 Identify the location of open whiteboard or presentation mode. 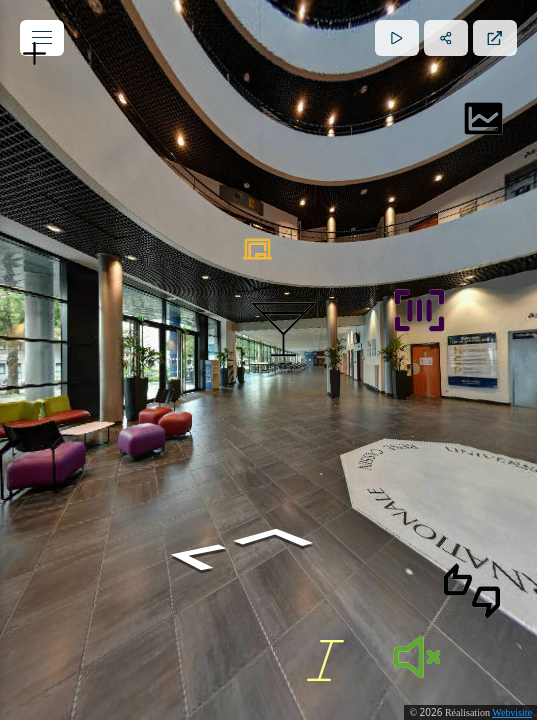
(257, 249).